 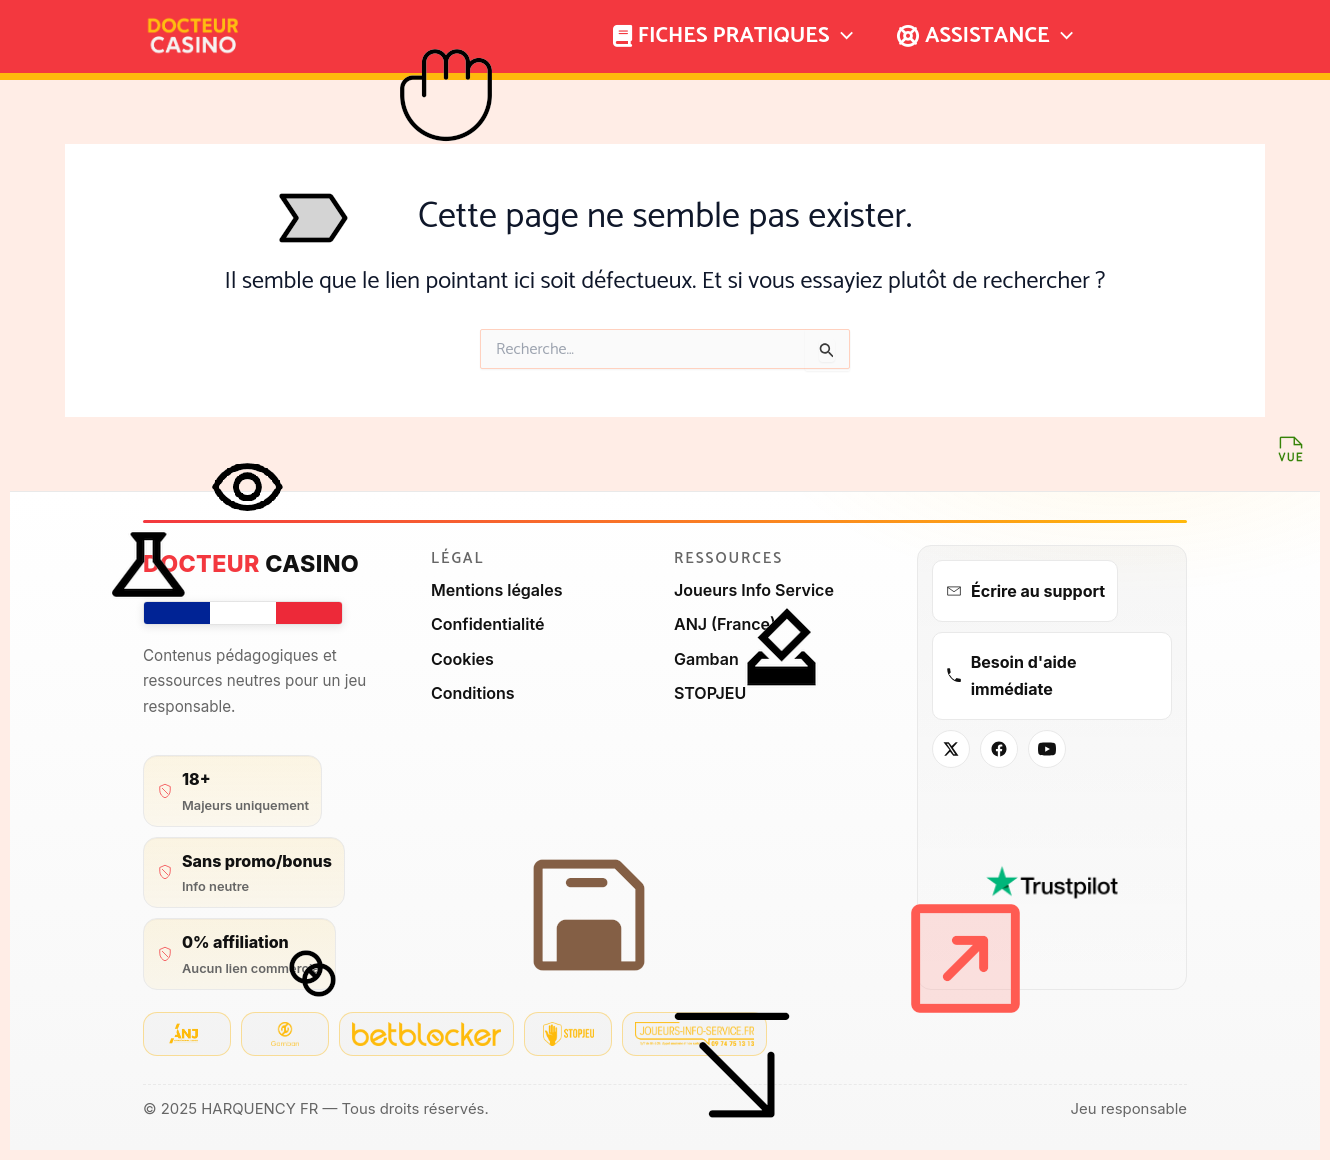 I want to click on intersect or merge selected objects, so click(x=312, y=973).